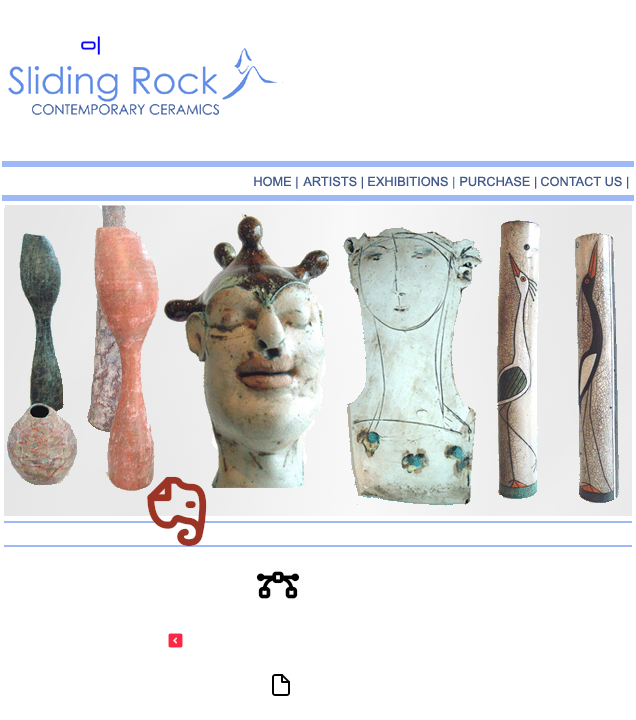  Describe the element at coordinates (175, 640) in the screenshot. I see `navigate back to the previous screen` at that location.